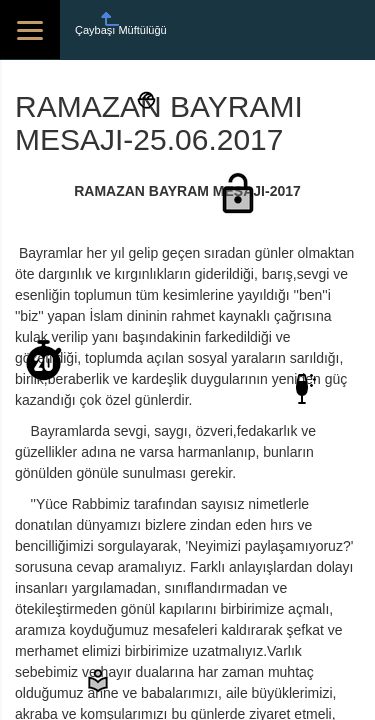  I want to click on unlock or unsecure an item, so click(238, 194).